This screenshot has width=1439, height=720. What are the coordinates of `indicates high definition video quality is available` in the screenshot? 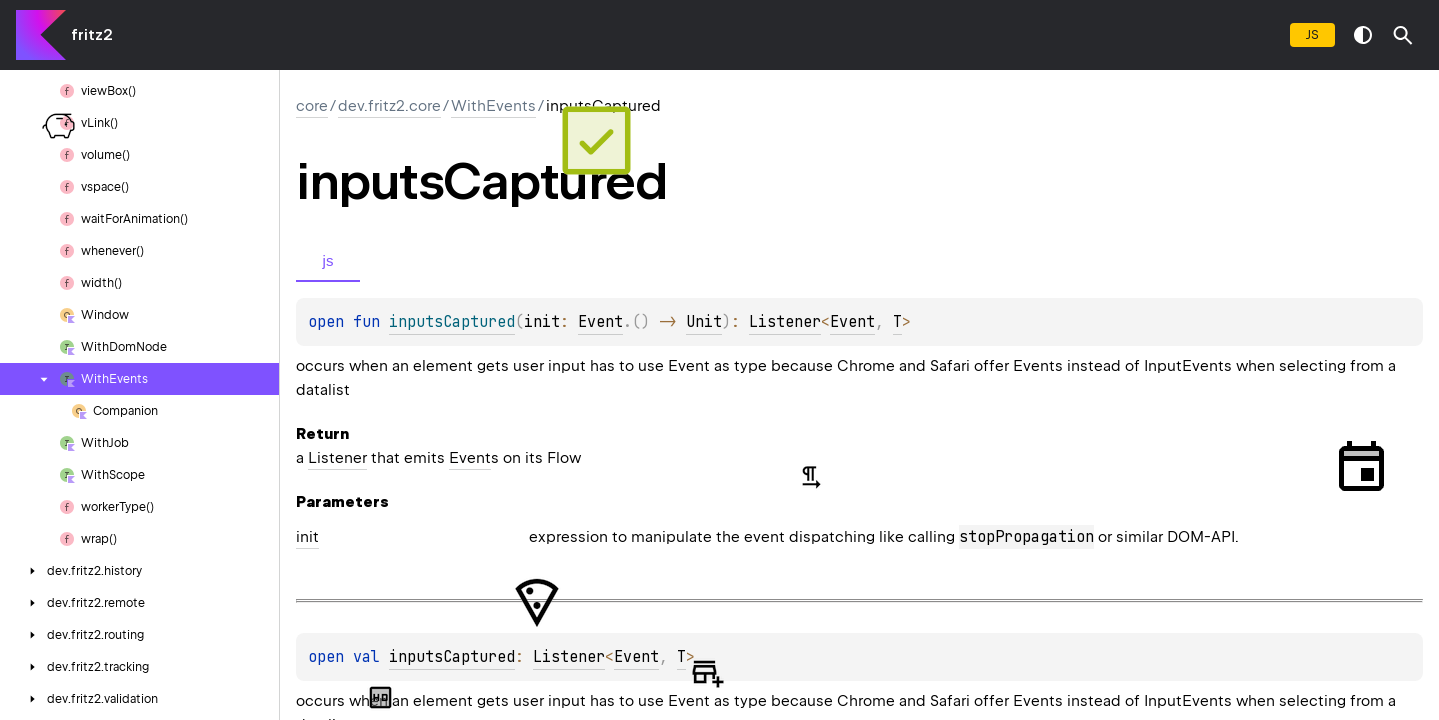 It's located at (380, 697).